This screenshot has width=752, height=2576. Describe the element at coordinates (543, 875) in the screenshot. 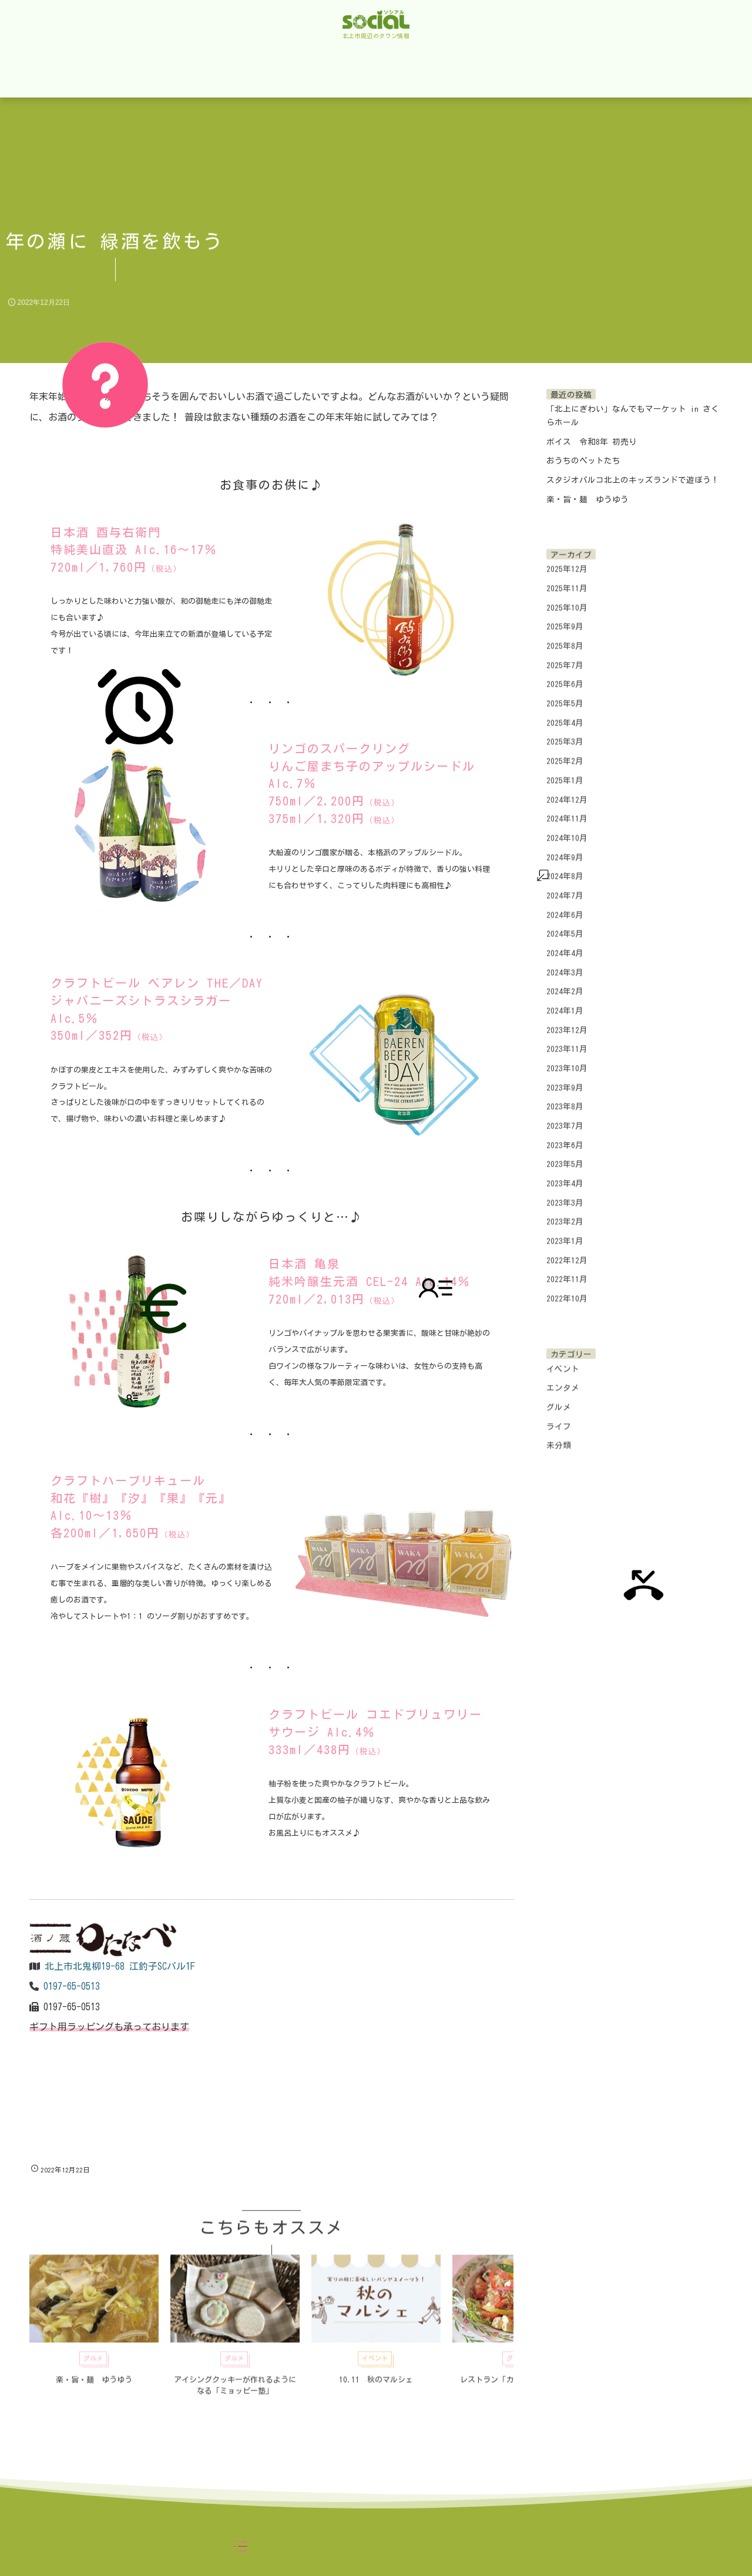

I see `collapse or minimize content` at that location.